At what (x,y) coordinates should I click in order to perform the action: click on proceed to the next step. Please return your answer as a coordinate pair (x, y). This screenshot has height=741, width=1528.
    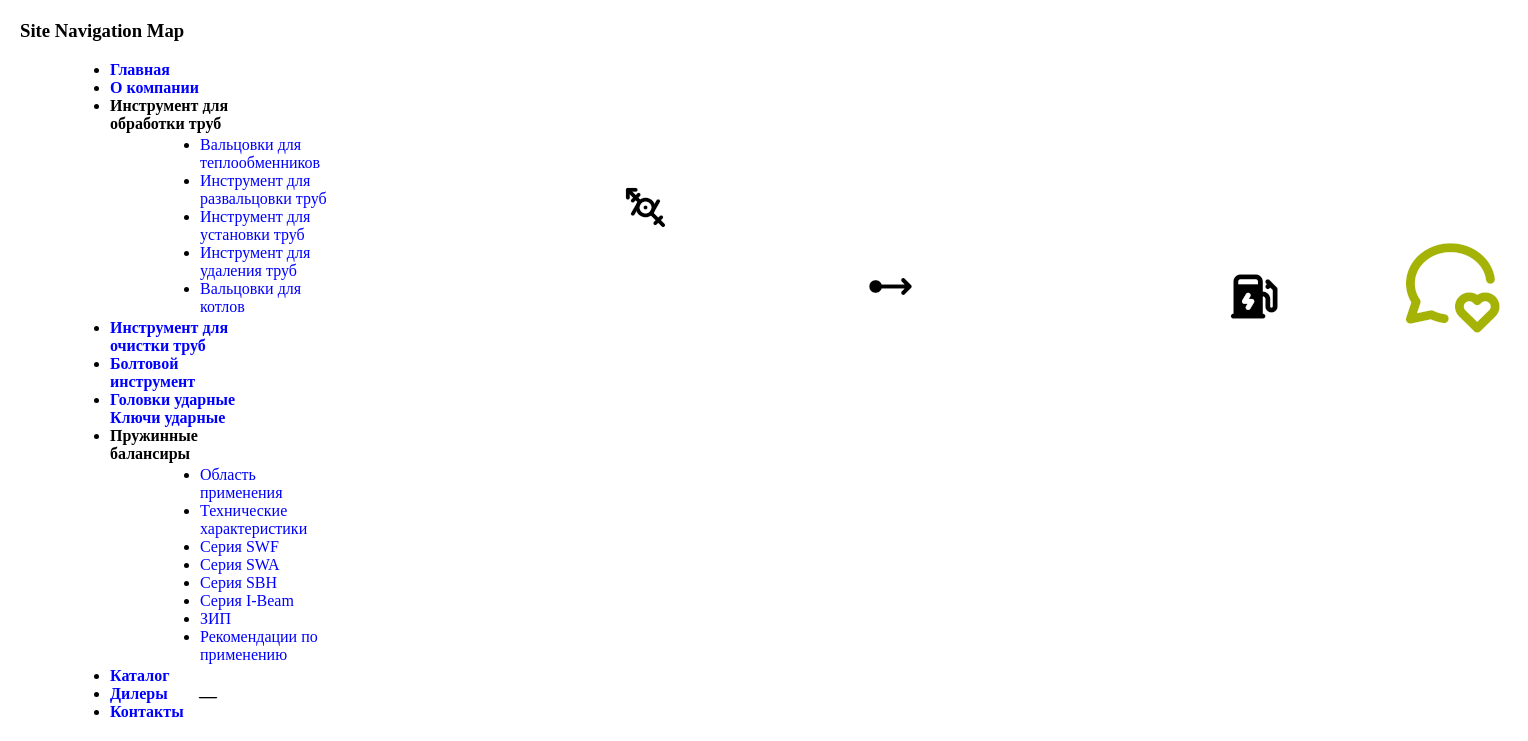
    Looking at the image, I should click on (890, 286).